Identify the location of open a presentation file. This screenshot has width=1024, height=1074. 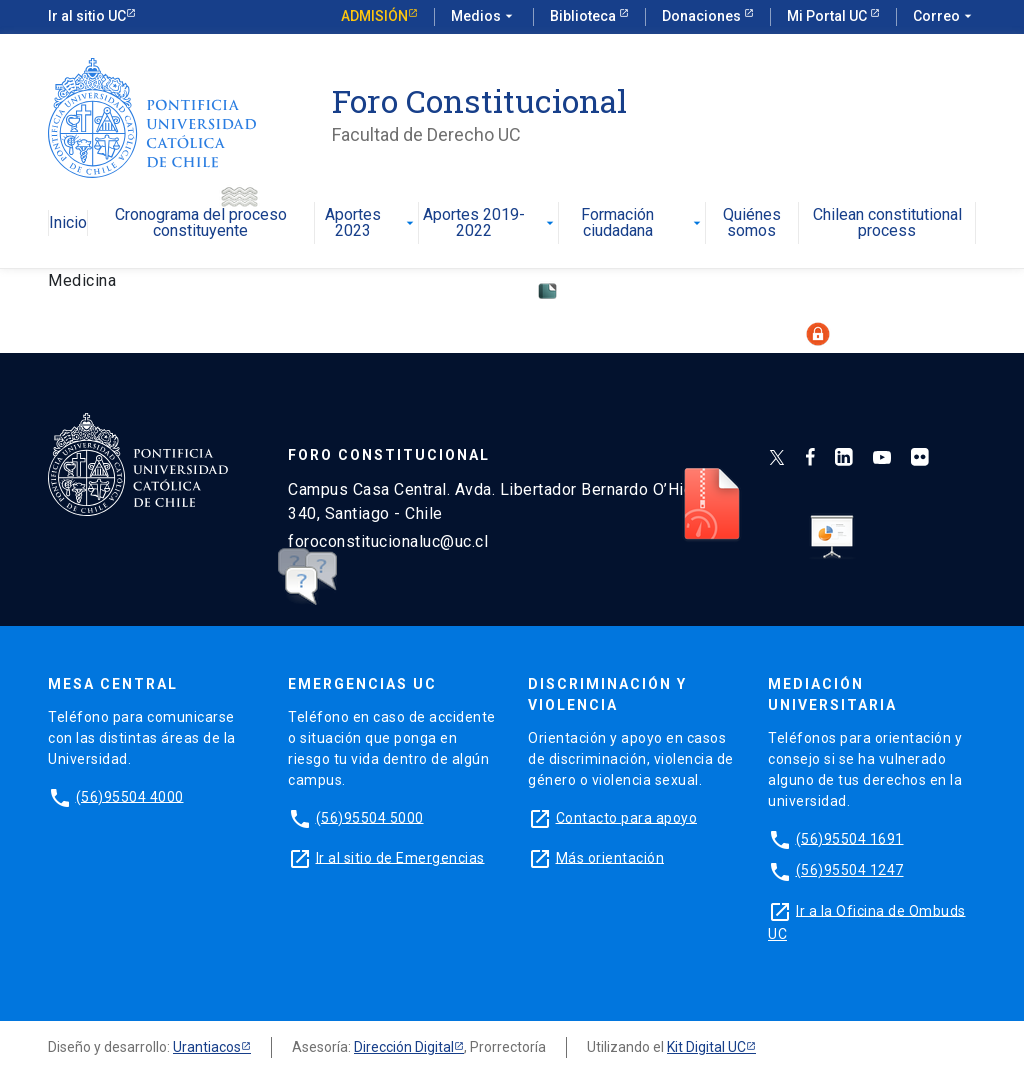
(832, 536).